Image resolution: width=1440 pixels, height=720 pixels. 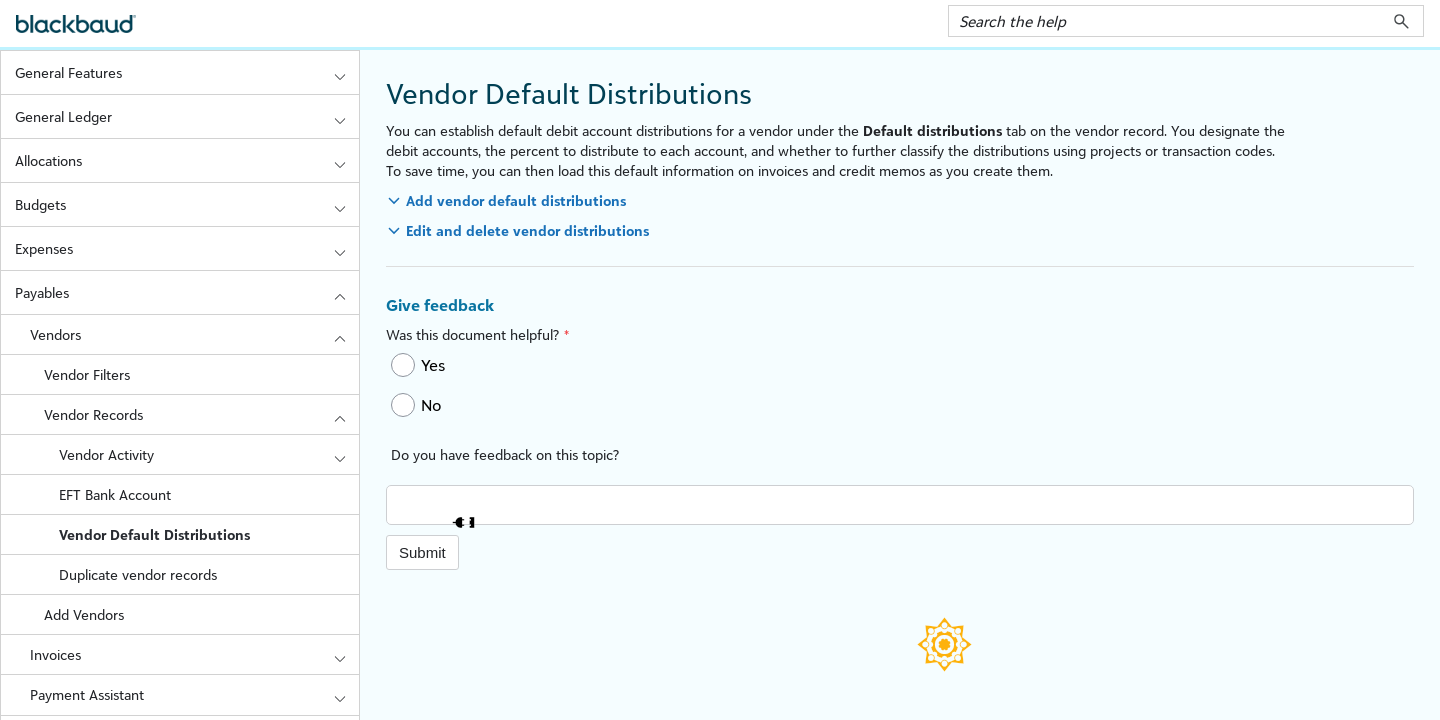 I want to click on indicates disconnected or offline status, so click(x=463, y=522).